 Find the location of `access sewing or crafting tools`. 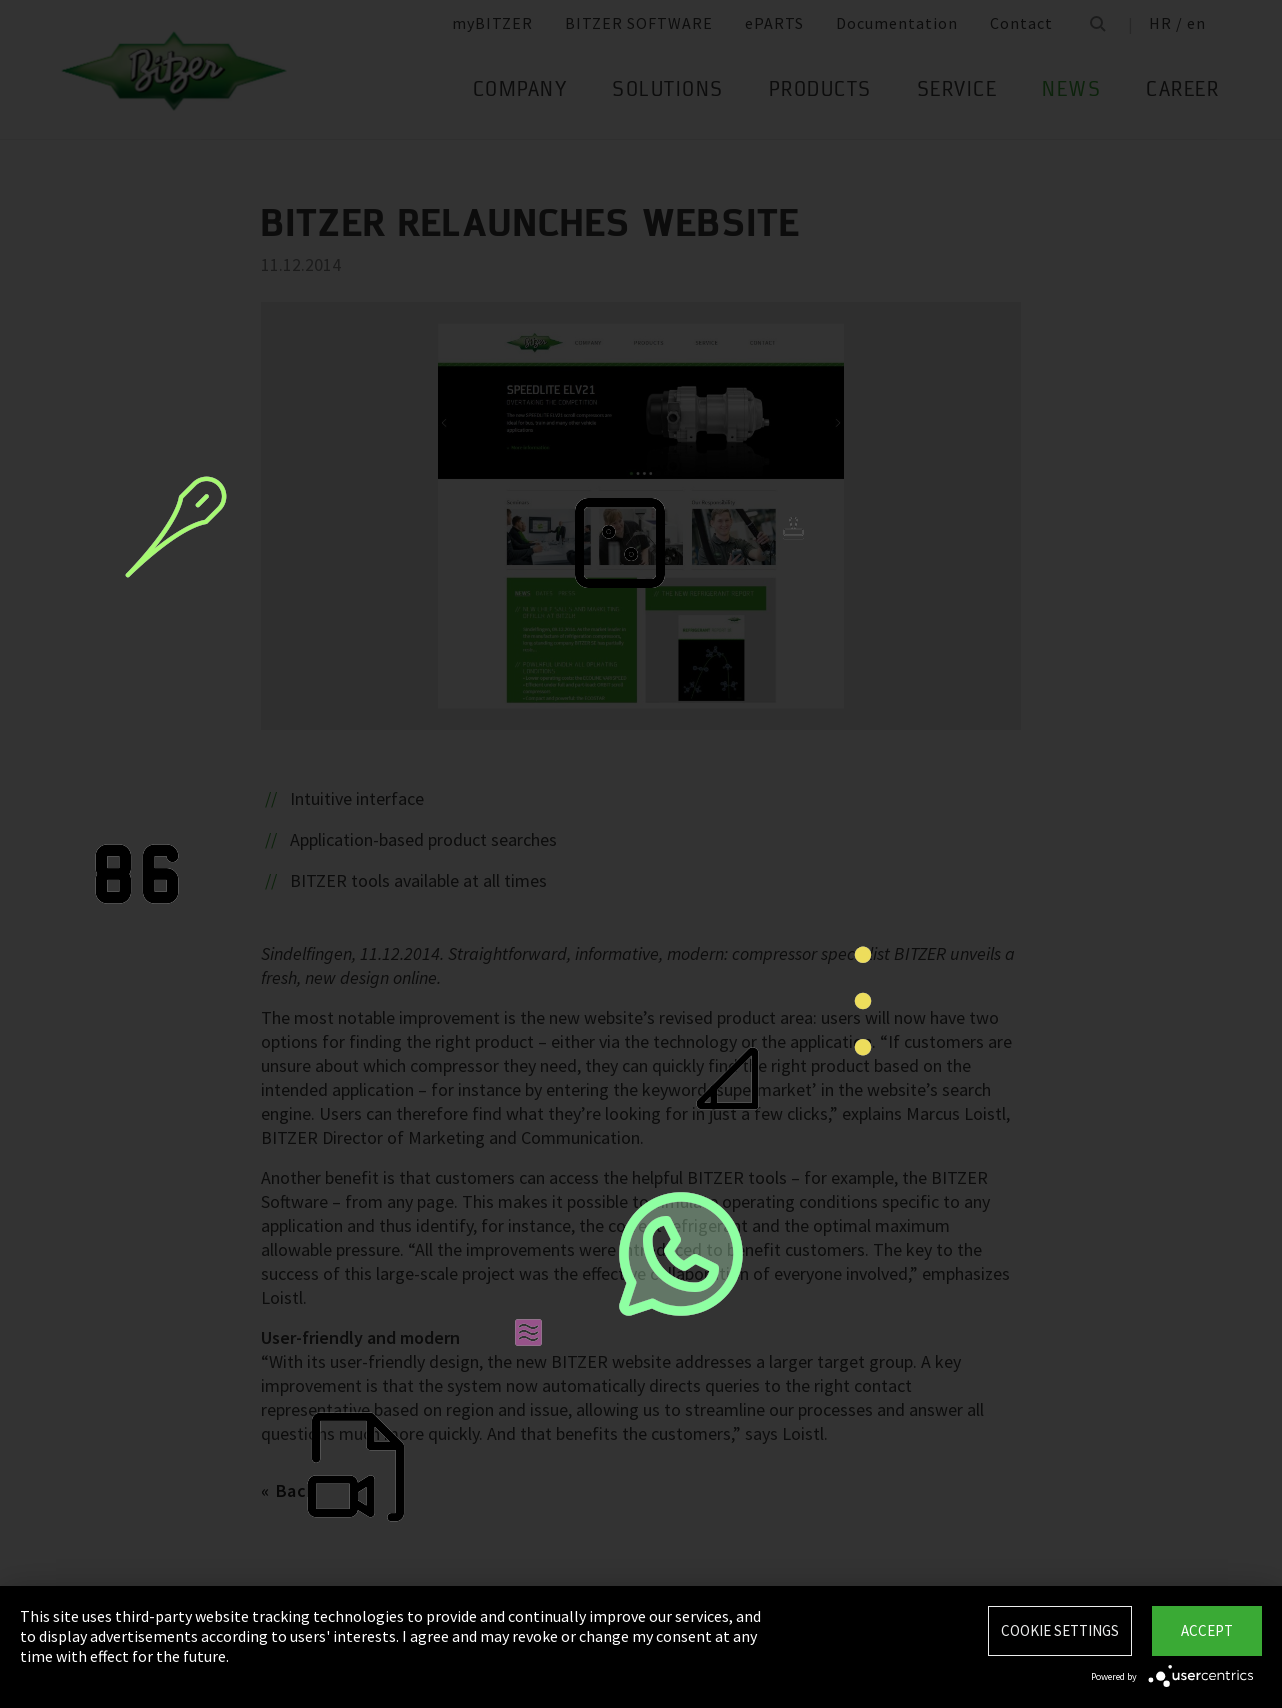

access sewing or crafting tools is located at coordinates (176, 527).